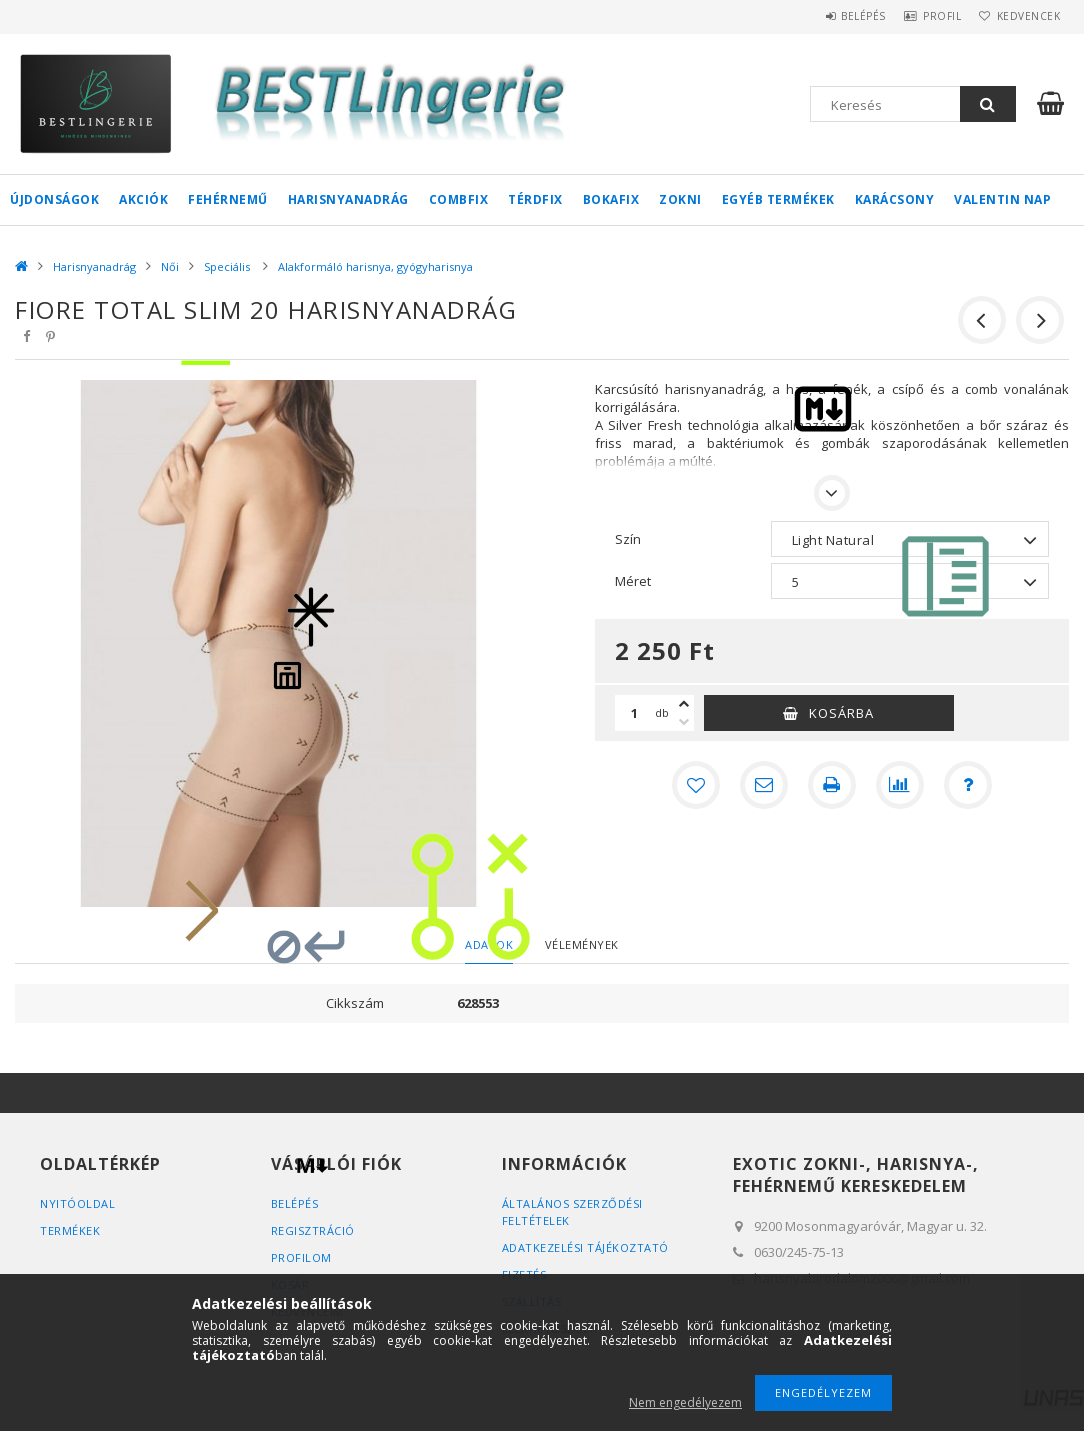 Image resolution: width=1084 pixels, height=1431 pixels. I want to click on format text using markdown, so click(313, 1165).